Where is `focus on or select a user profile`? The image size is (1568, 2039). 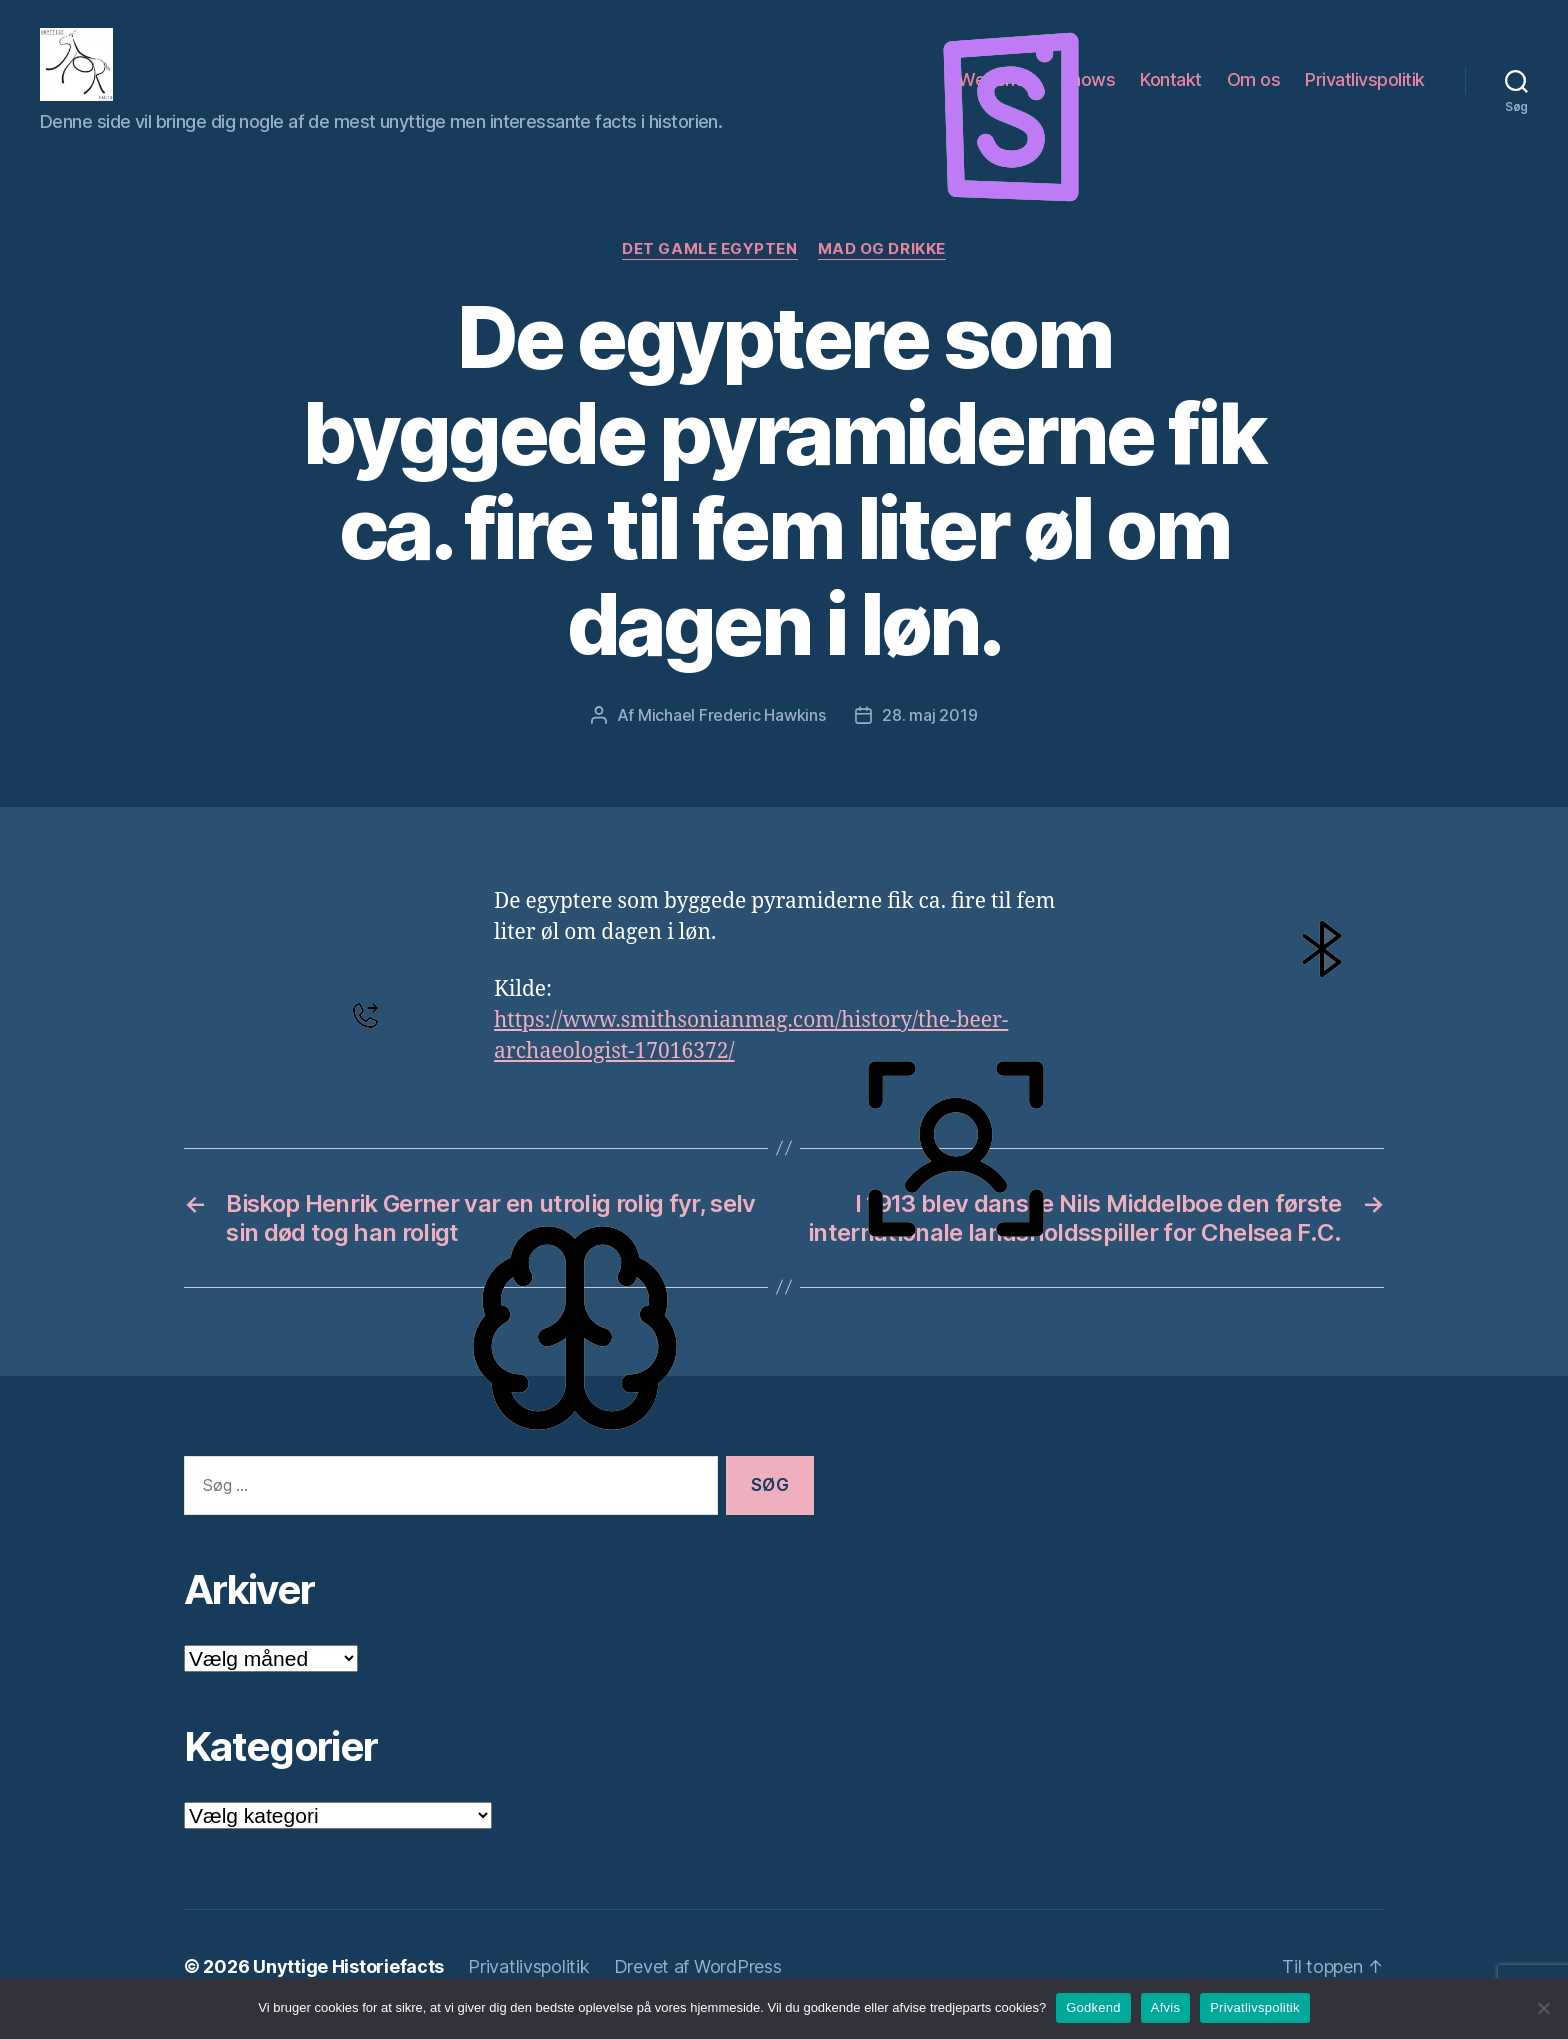 focus on or select a user profile is located at coordinates (956, 1149).